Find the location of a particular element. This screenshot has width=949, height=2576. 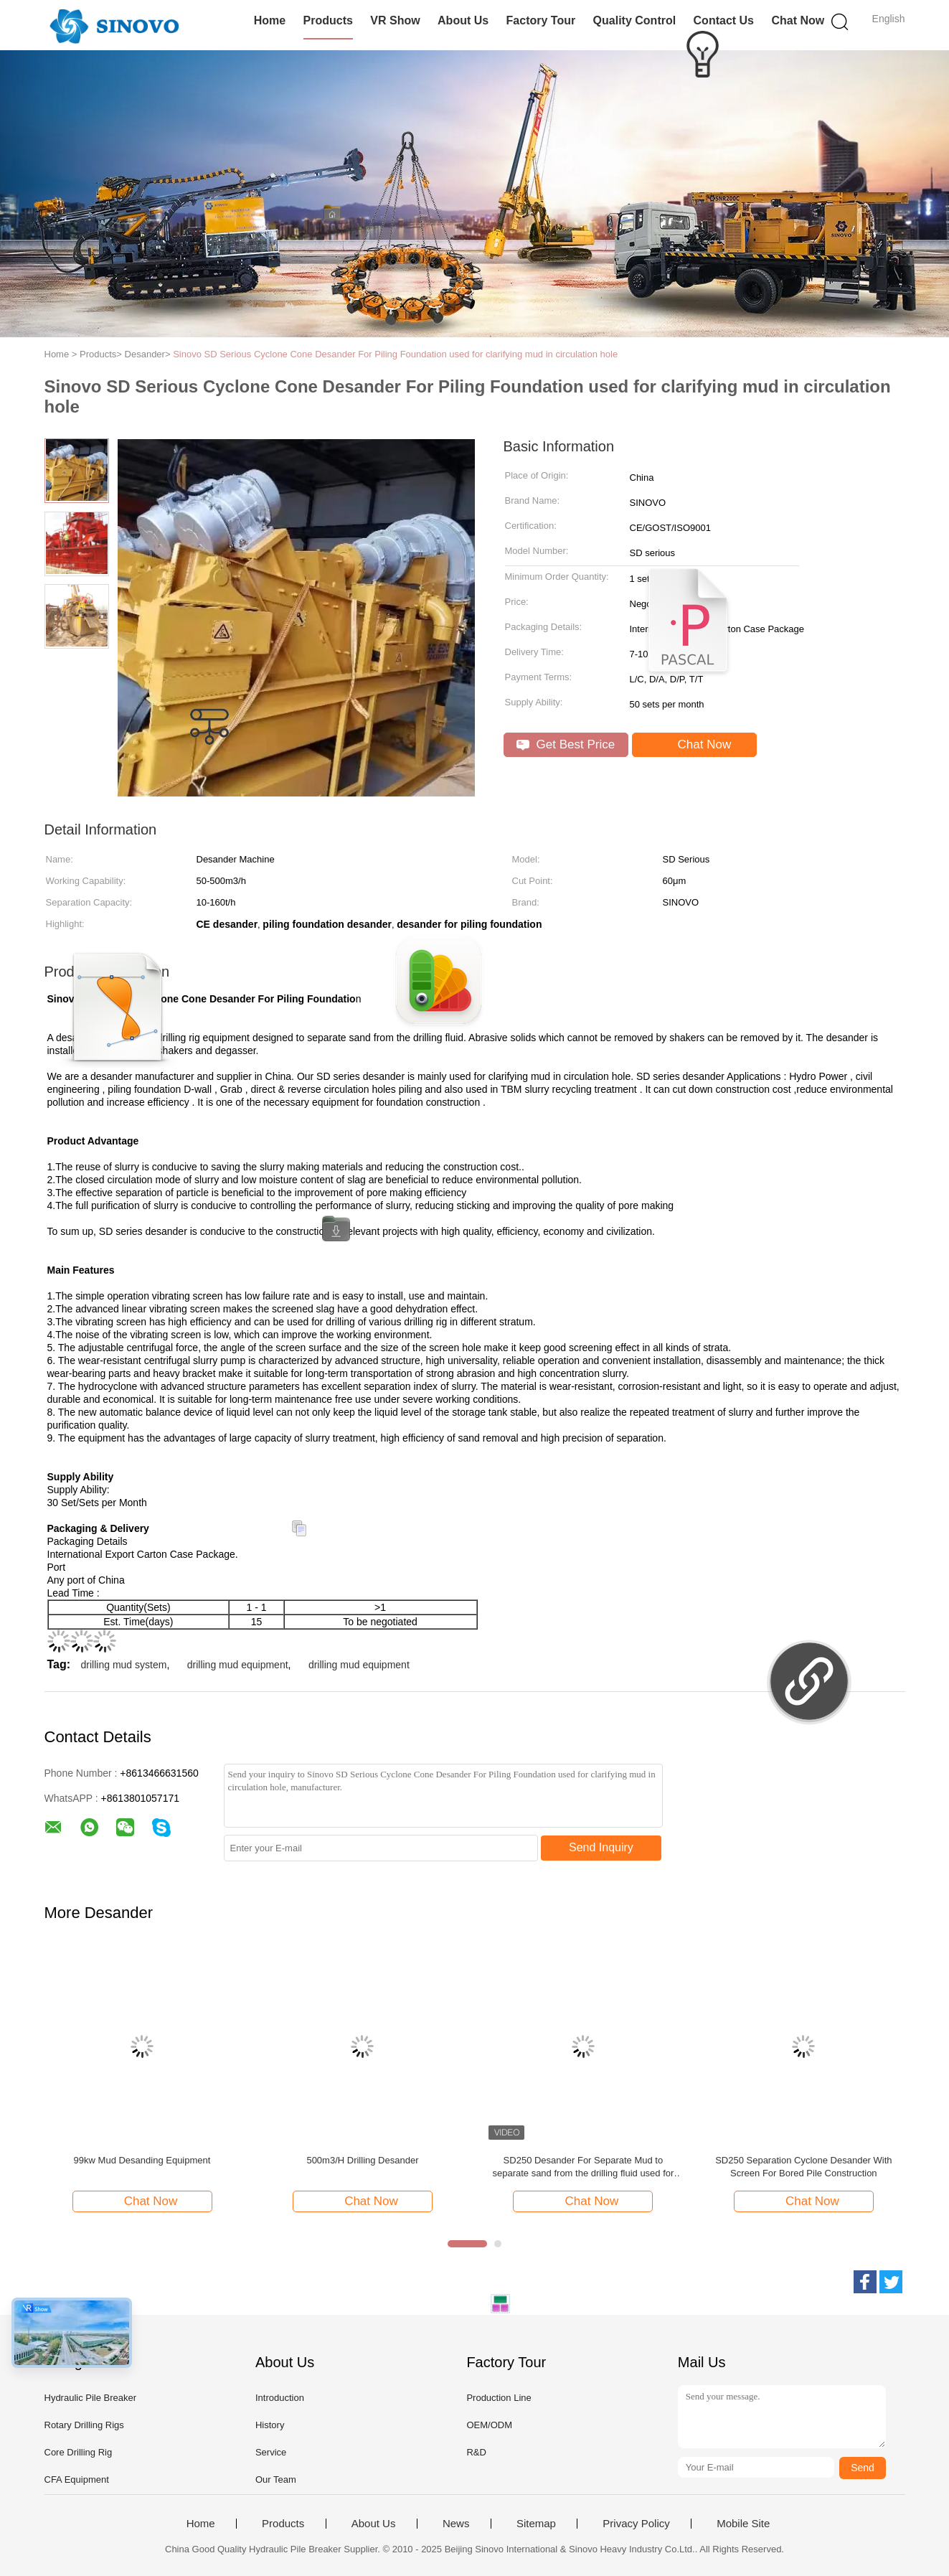

open sk1 color picker application is located at coordinates (438, 980).